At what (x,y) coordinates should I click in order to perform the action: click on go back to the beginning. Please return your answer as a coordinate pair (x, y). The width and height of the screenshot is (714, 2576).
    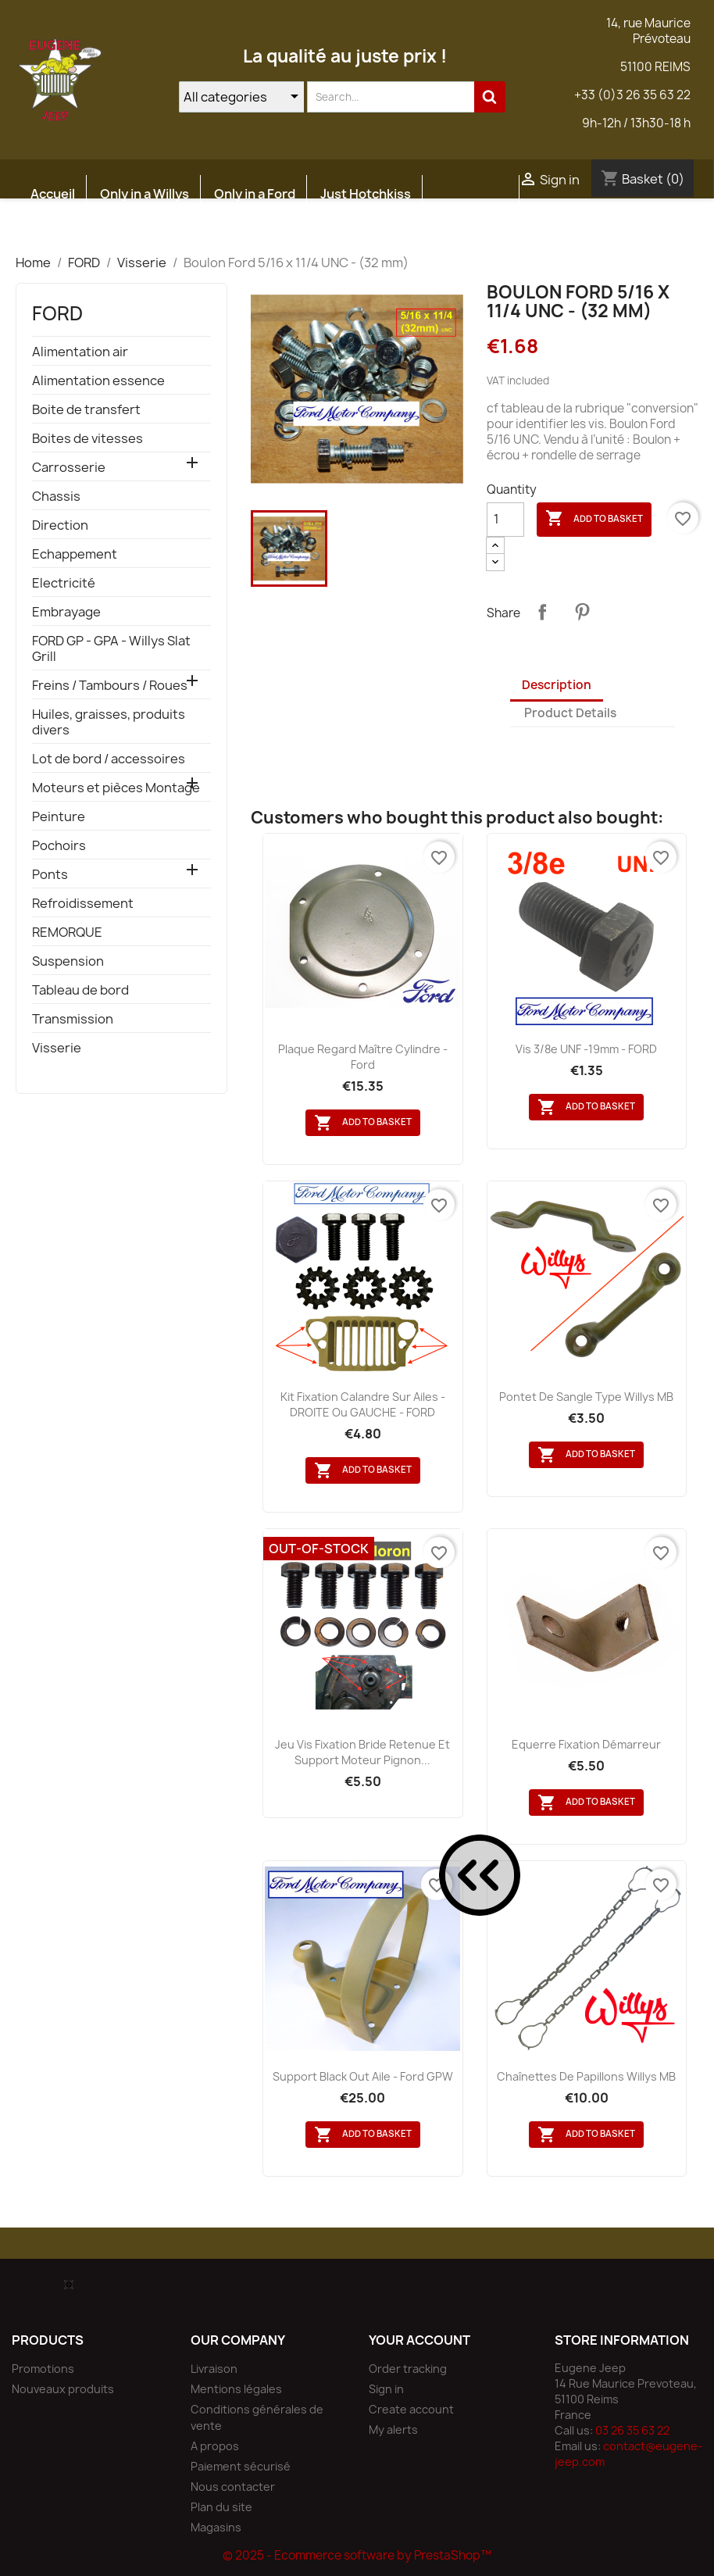
    Looking at the image, I should click on (480, 1875).